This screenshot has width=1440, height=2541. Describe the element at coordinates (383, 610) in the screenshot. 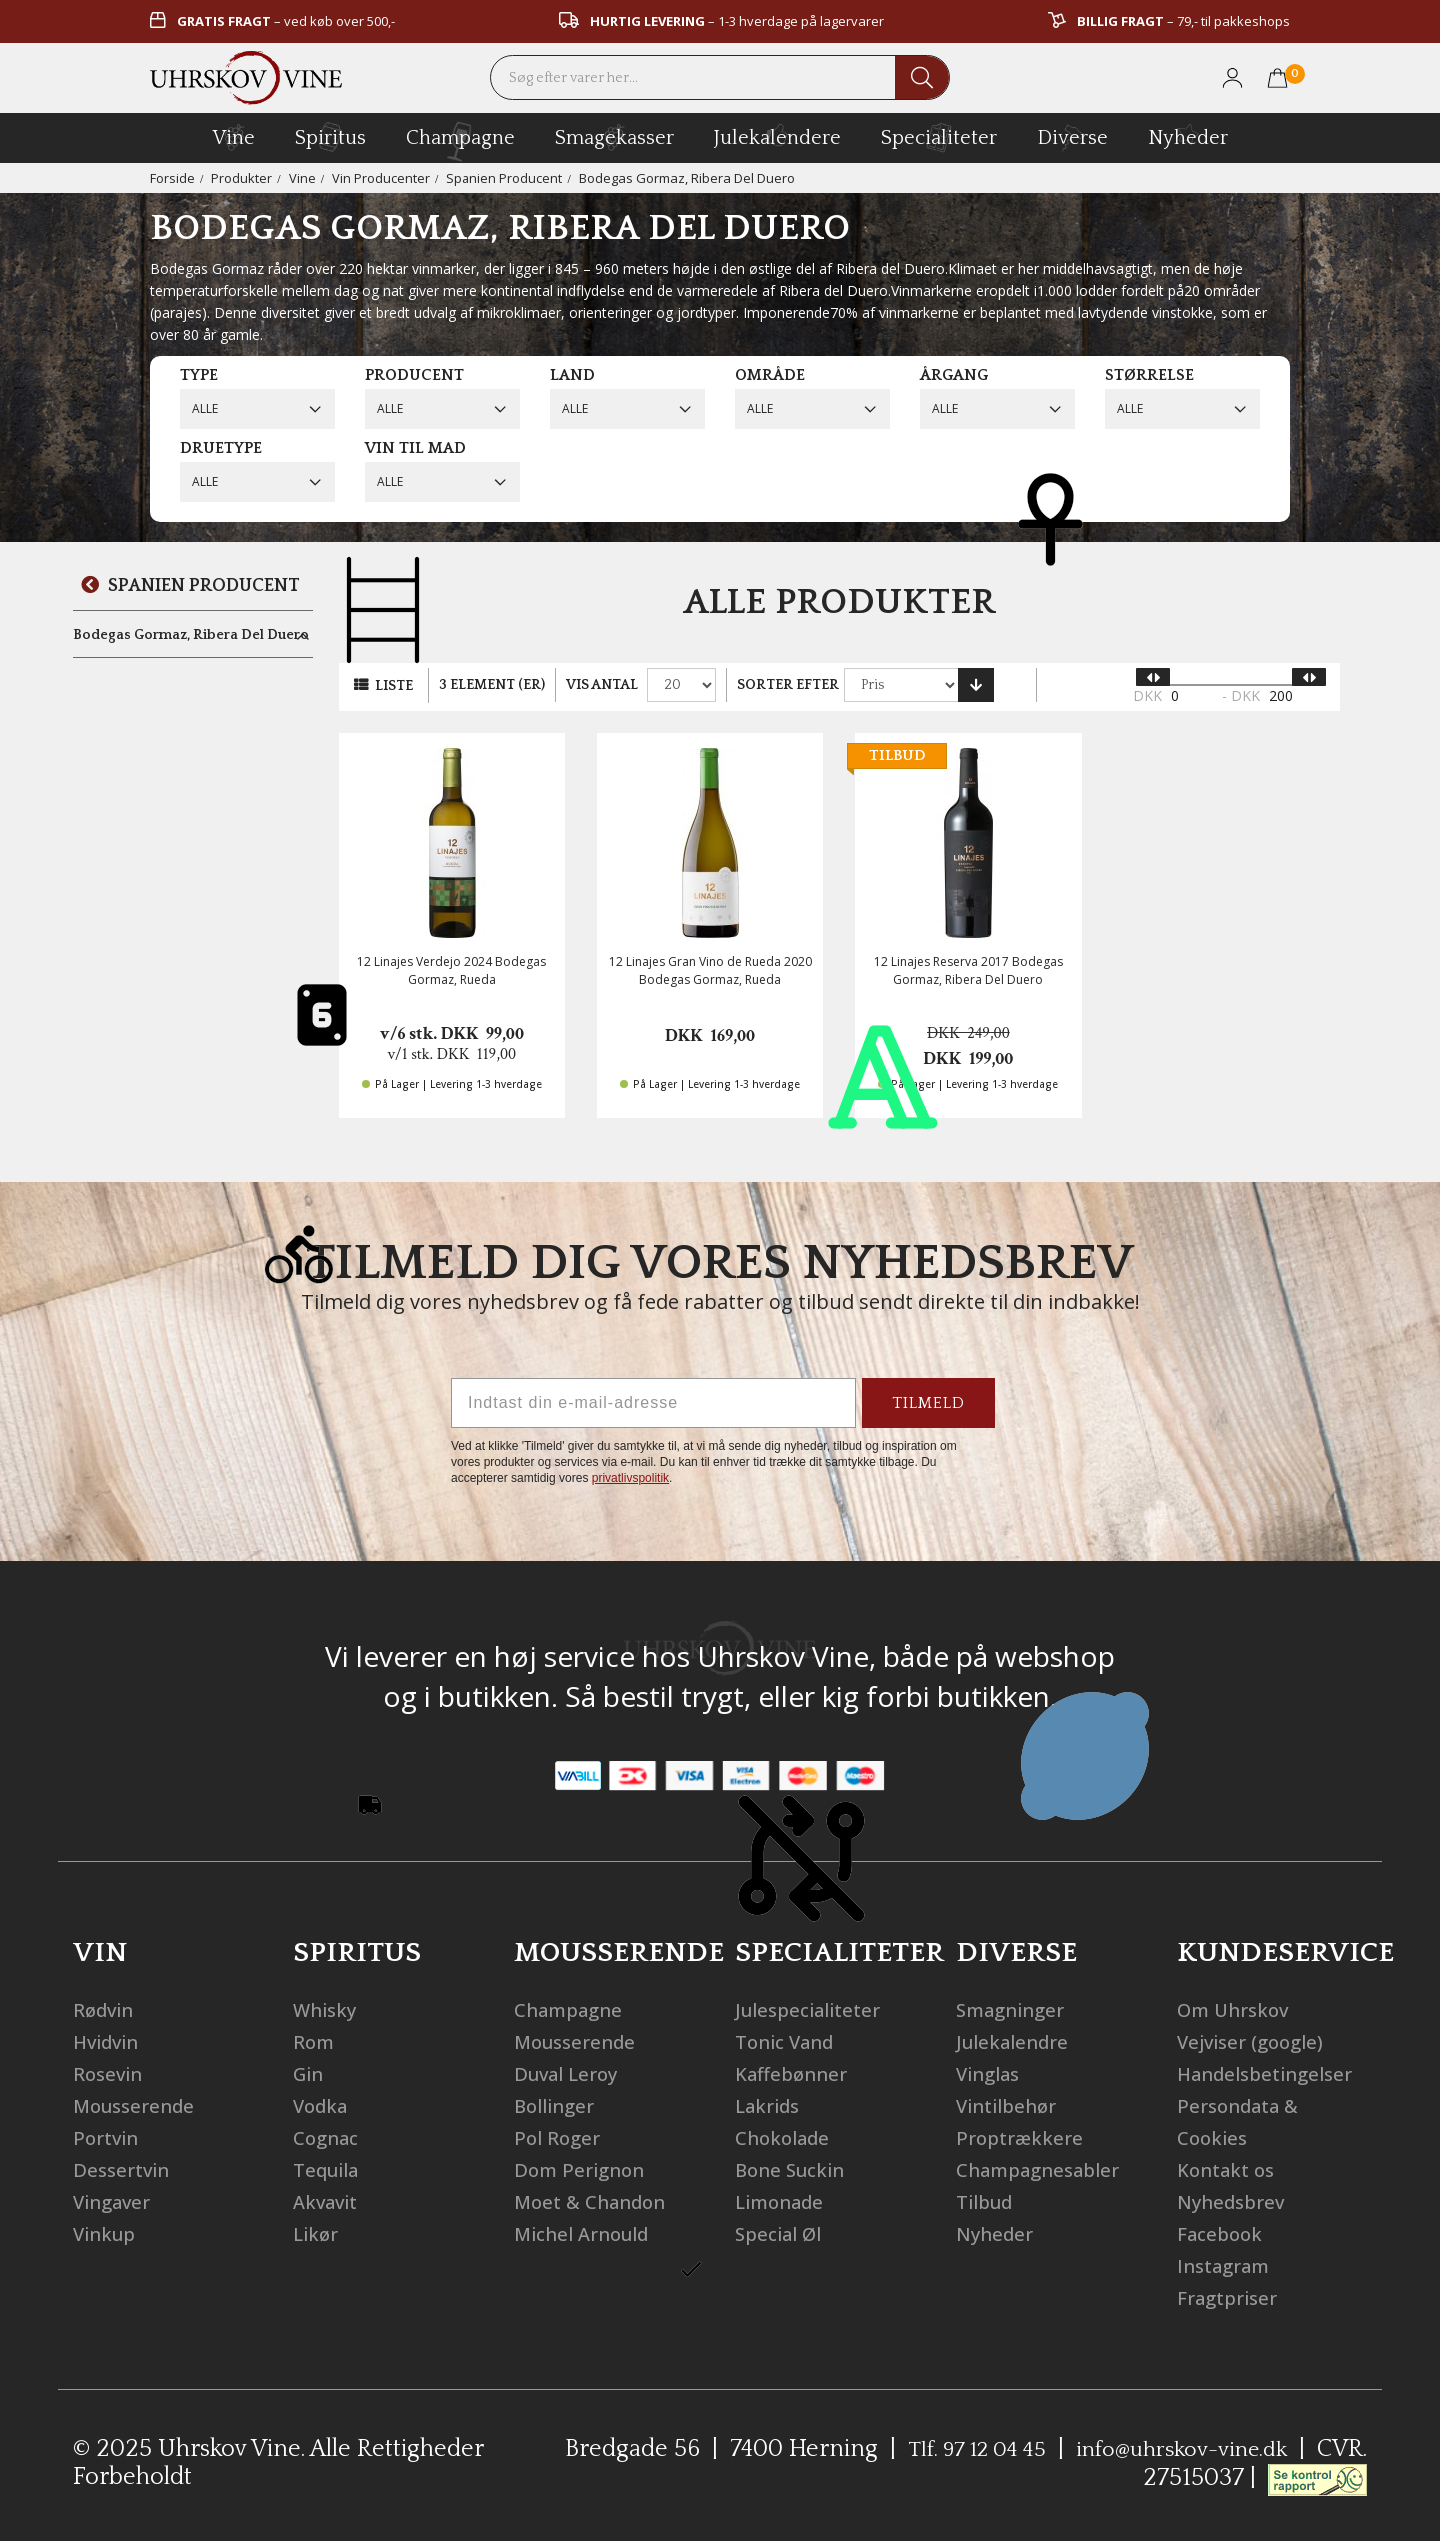

I see `access step-by-step instructions or tutorial` at that location.